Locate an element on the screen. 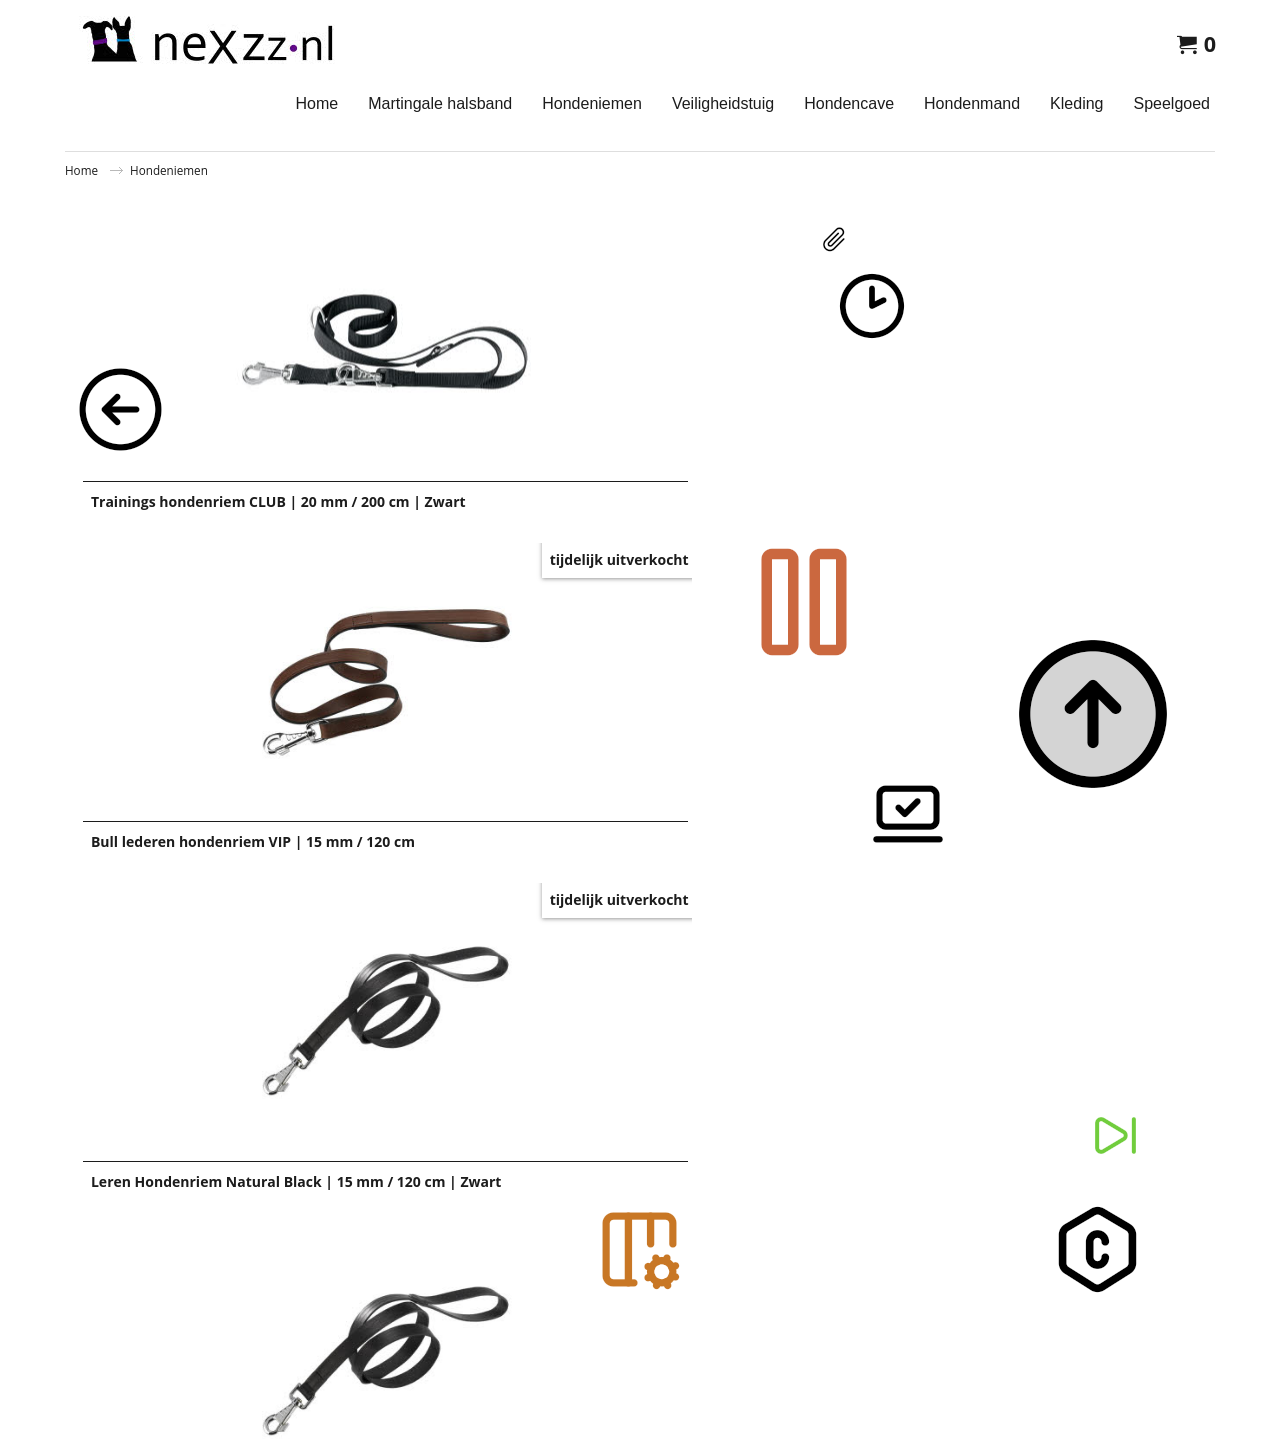 The width and height of the screenshot is (1280, 1450). go back to the previous screen is located at coordinates (120, 409).